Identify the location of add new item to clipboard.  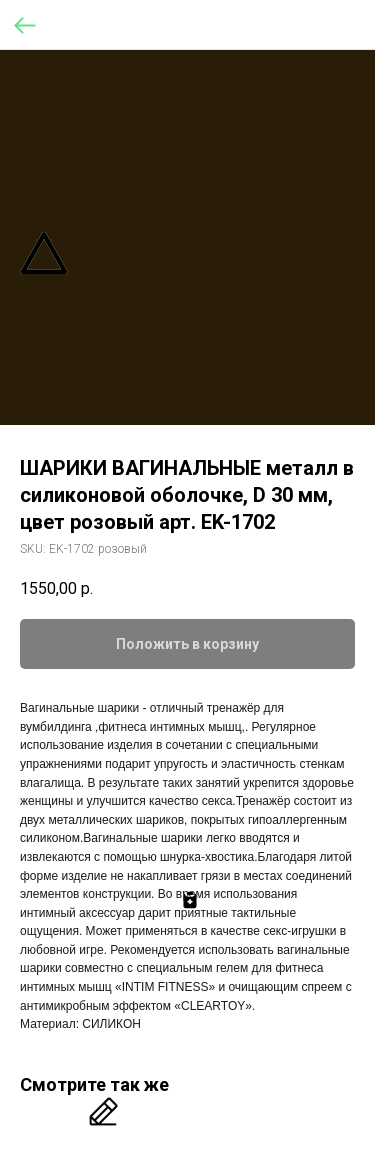
(190, 900).